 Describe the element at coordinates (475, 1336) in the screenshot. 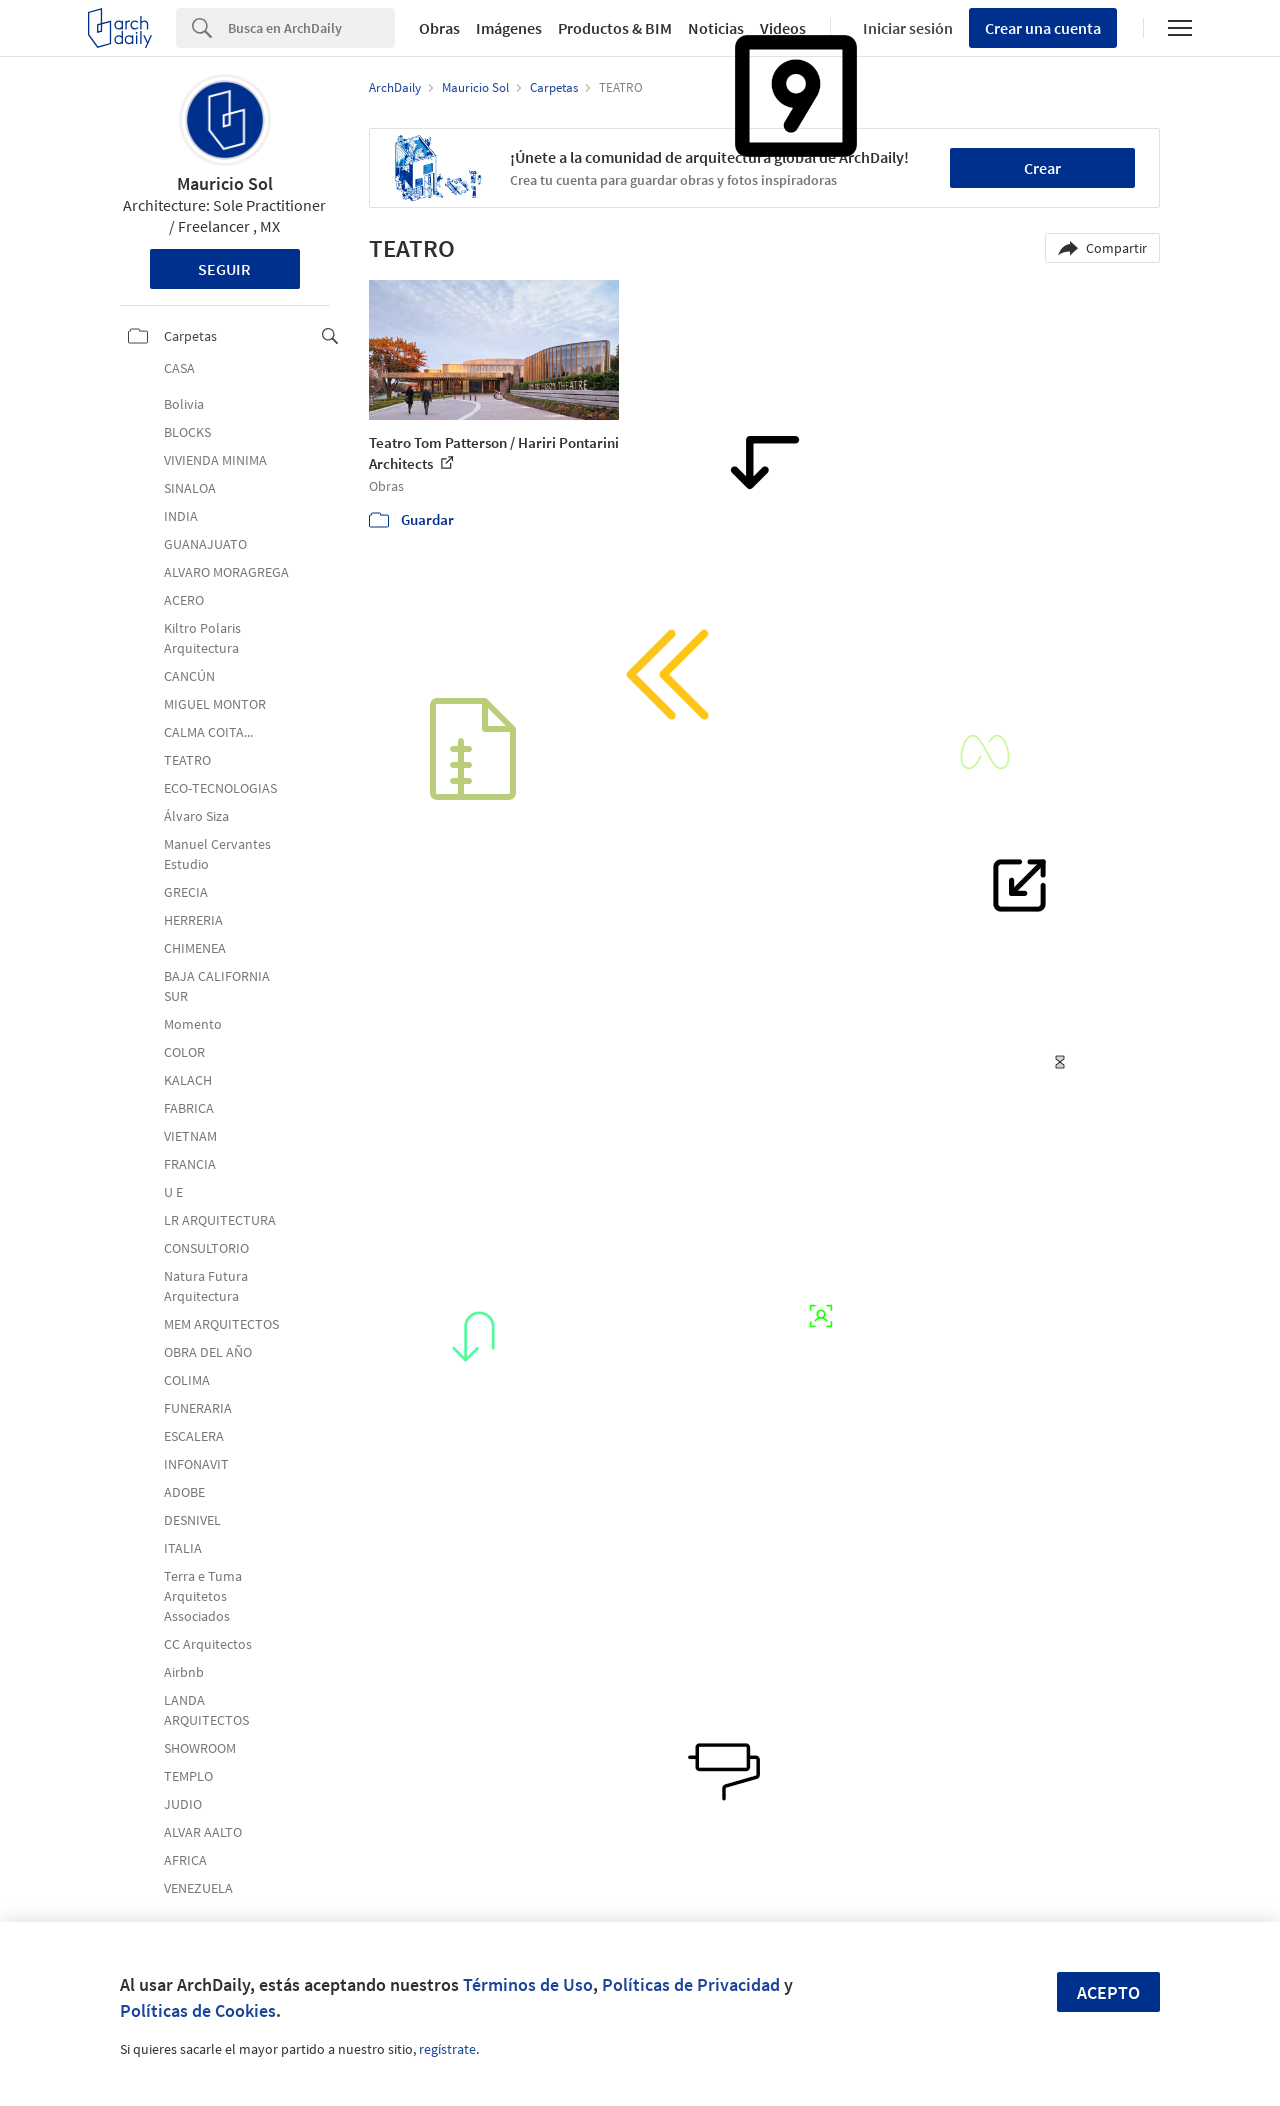

I see `undo or reverse last action` at that location.